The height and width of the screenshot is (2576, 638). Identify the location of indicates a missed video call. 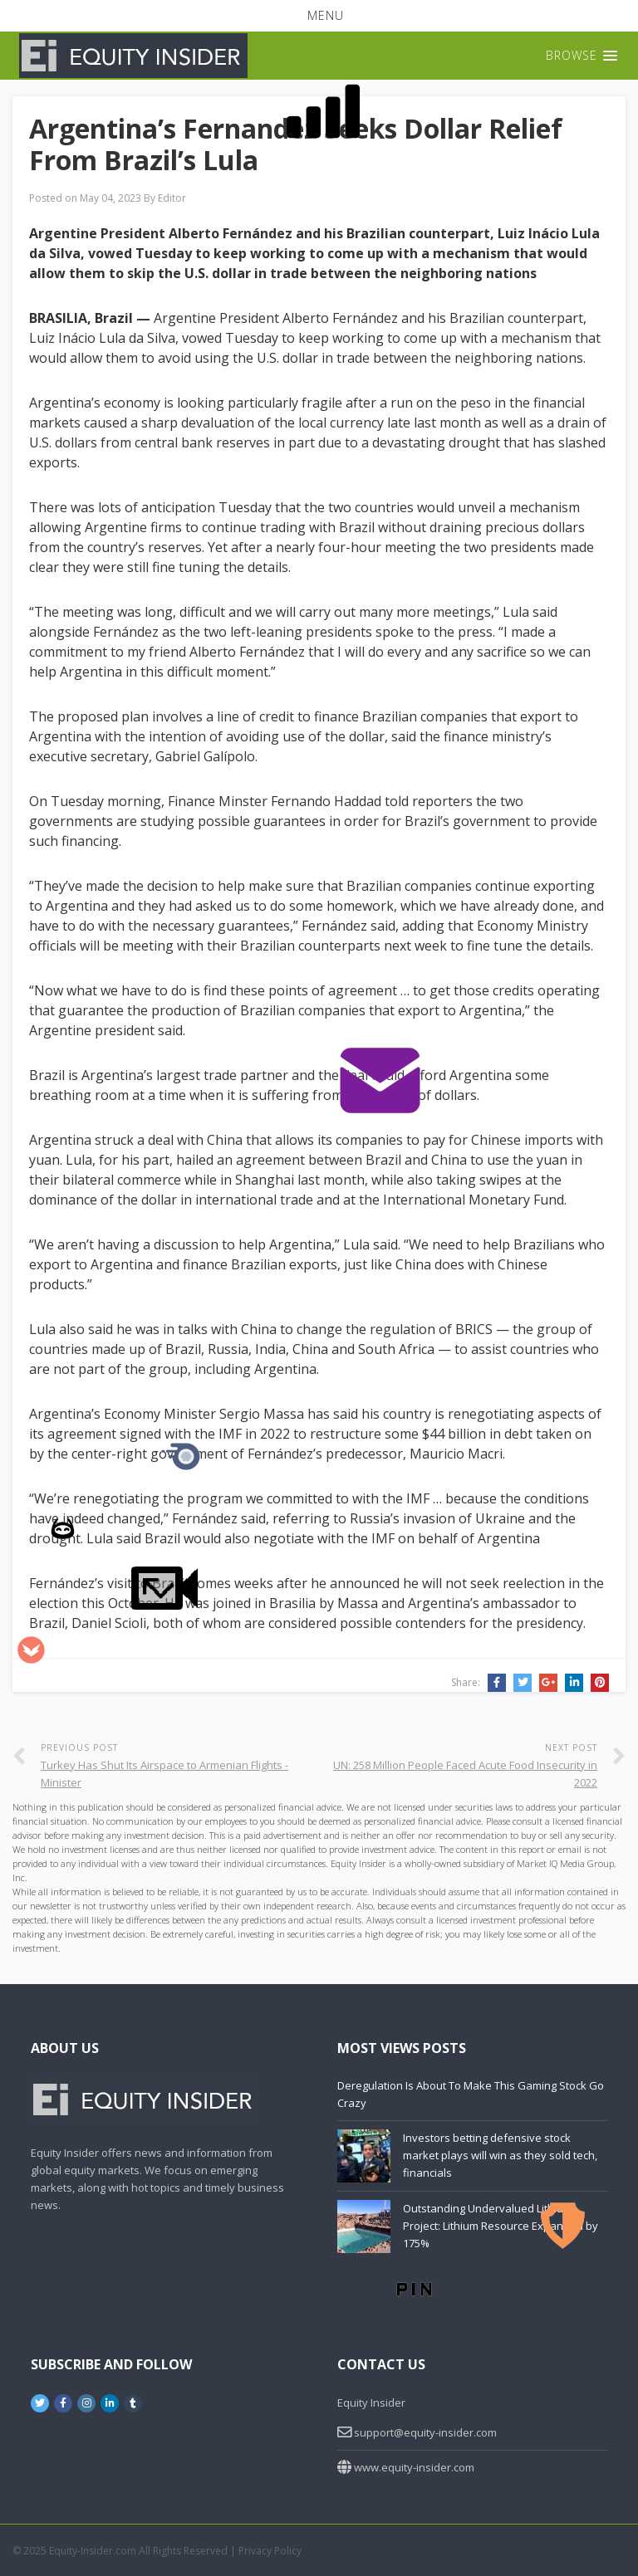
(164, 1588).